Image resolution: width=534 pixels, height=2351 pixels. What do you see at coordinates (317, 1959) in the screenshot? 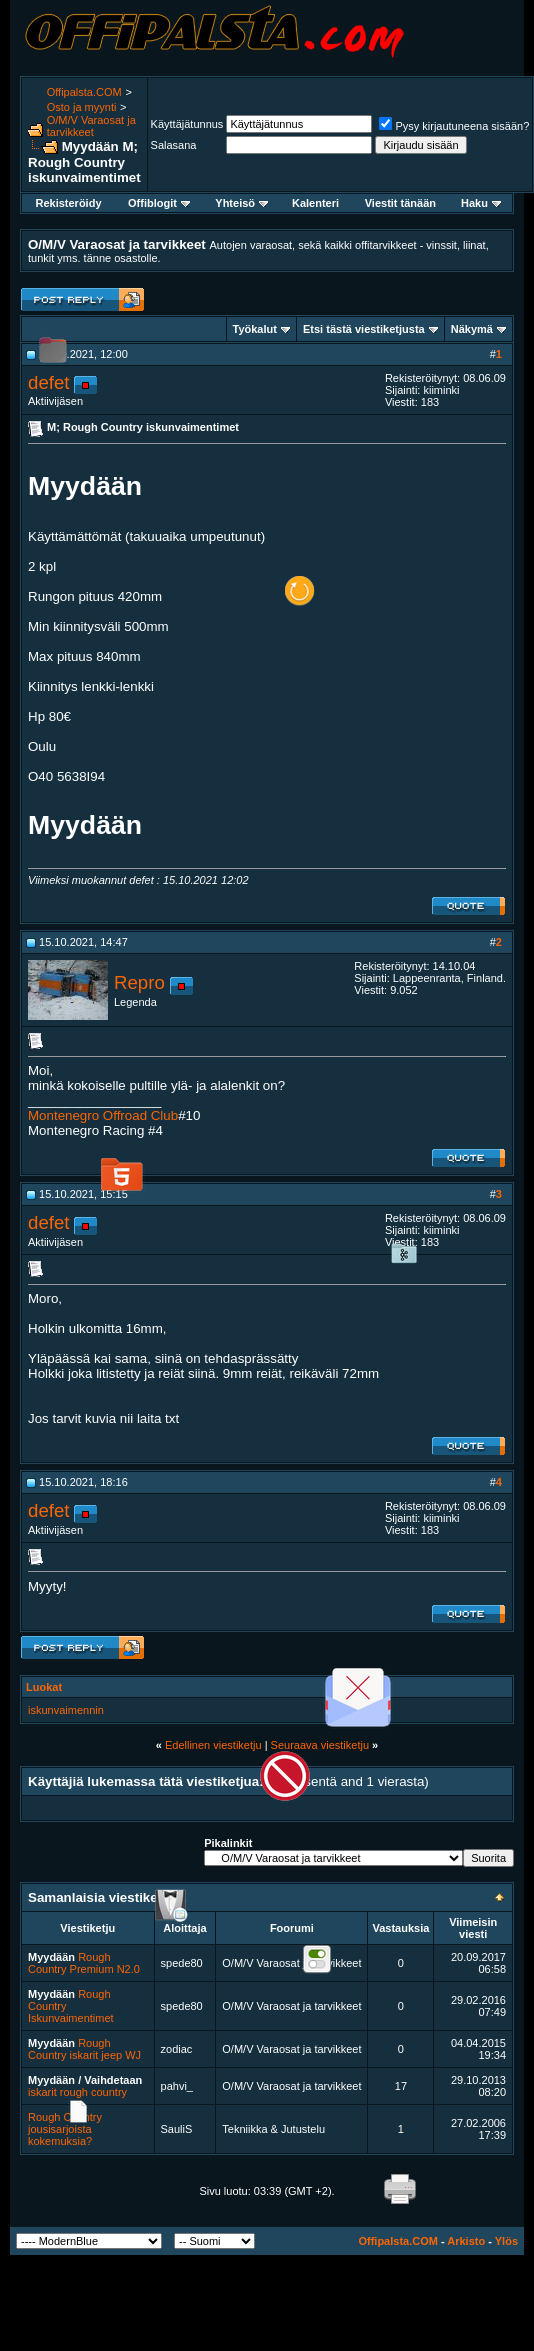
I see `open system tweaks or settings customization` at bounding box center [317, 1959].